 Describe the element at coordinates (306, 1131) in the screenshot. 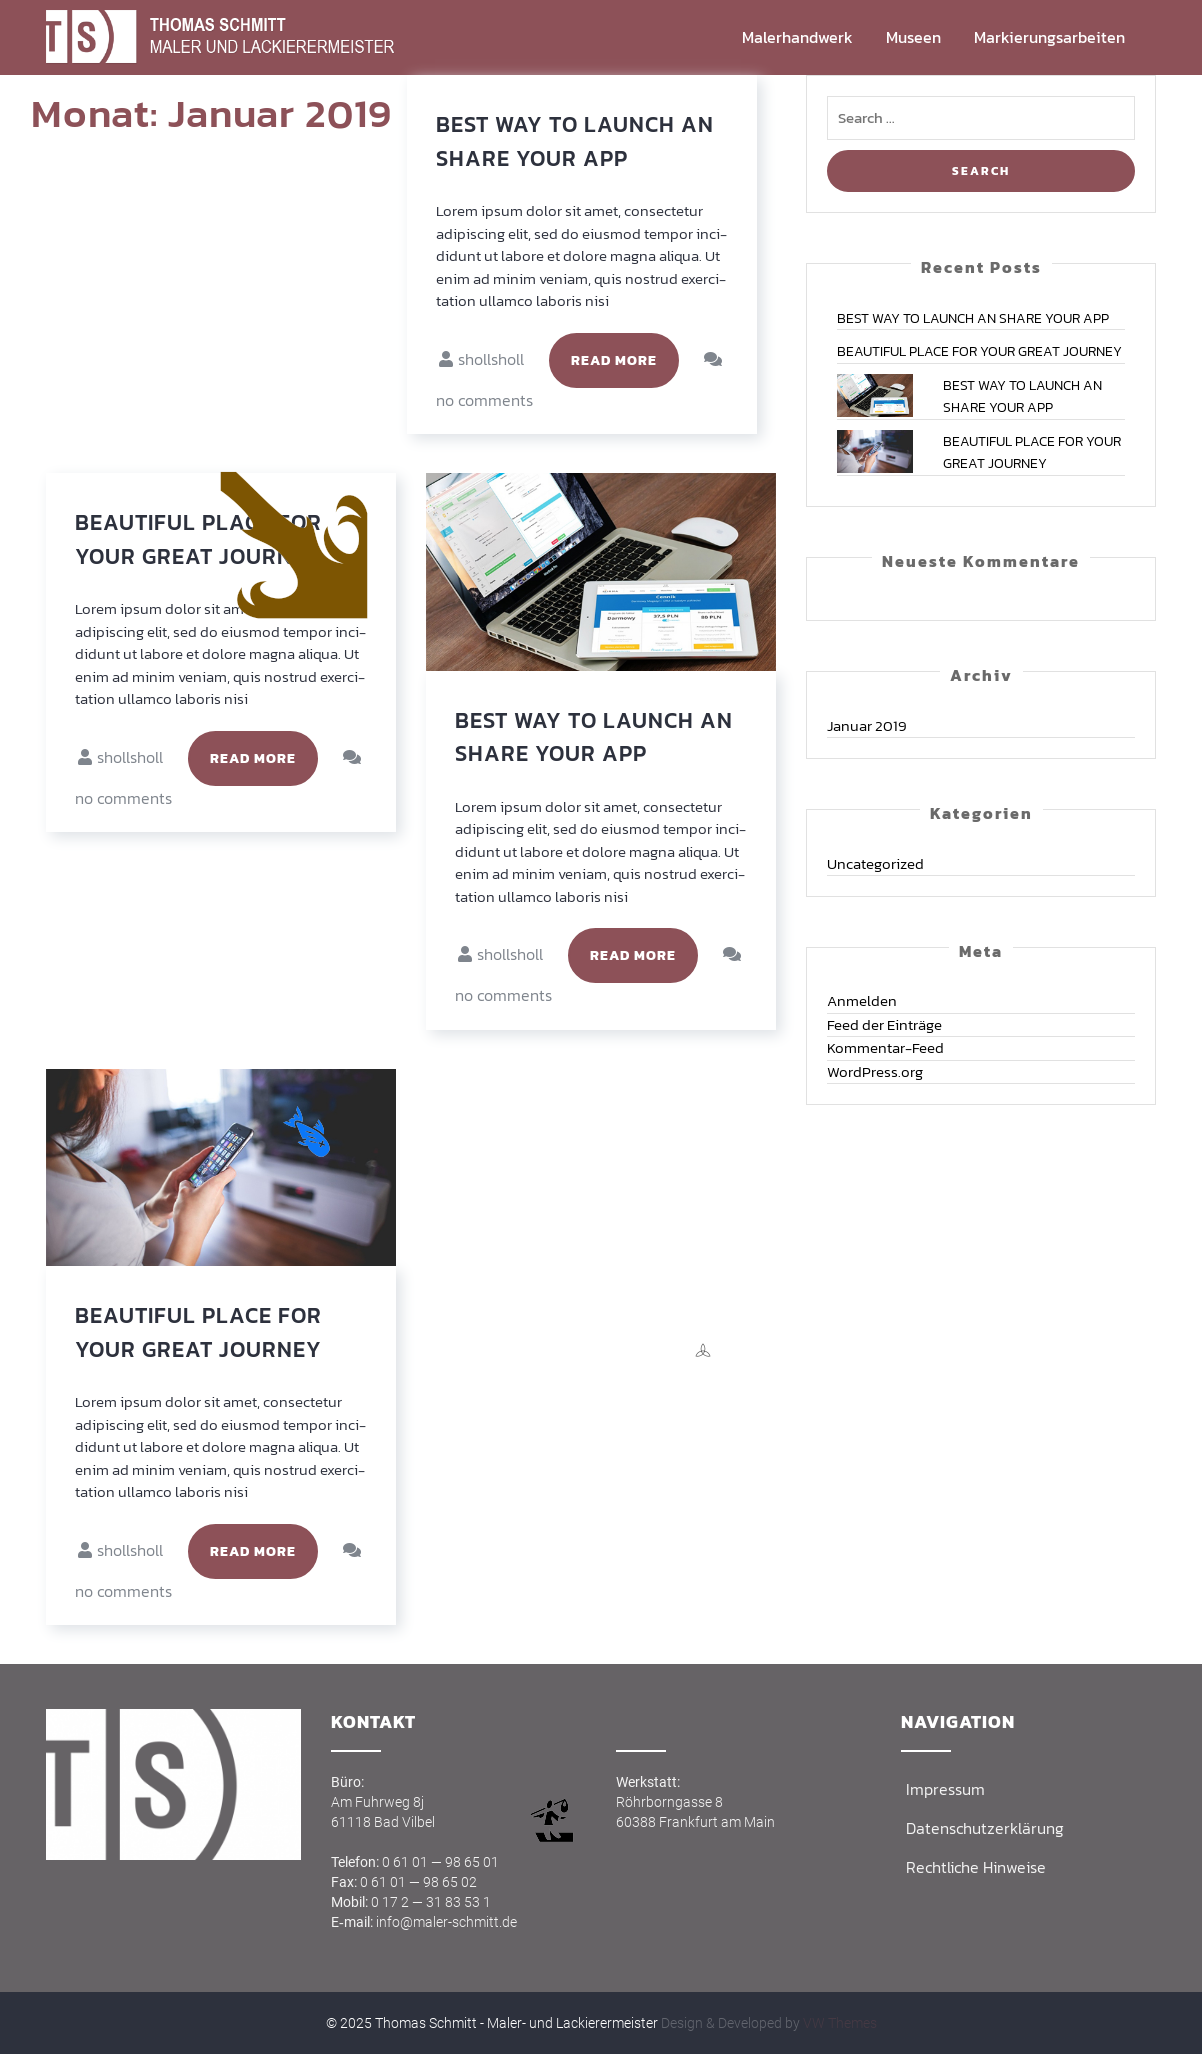

I see `indicates a food item or meal in a cooking game` at that location.